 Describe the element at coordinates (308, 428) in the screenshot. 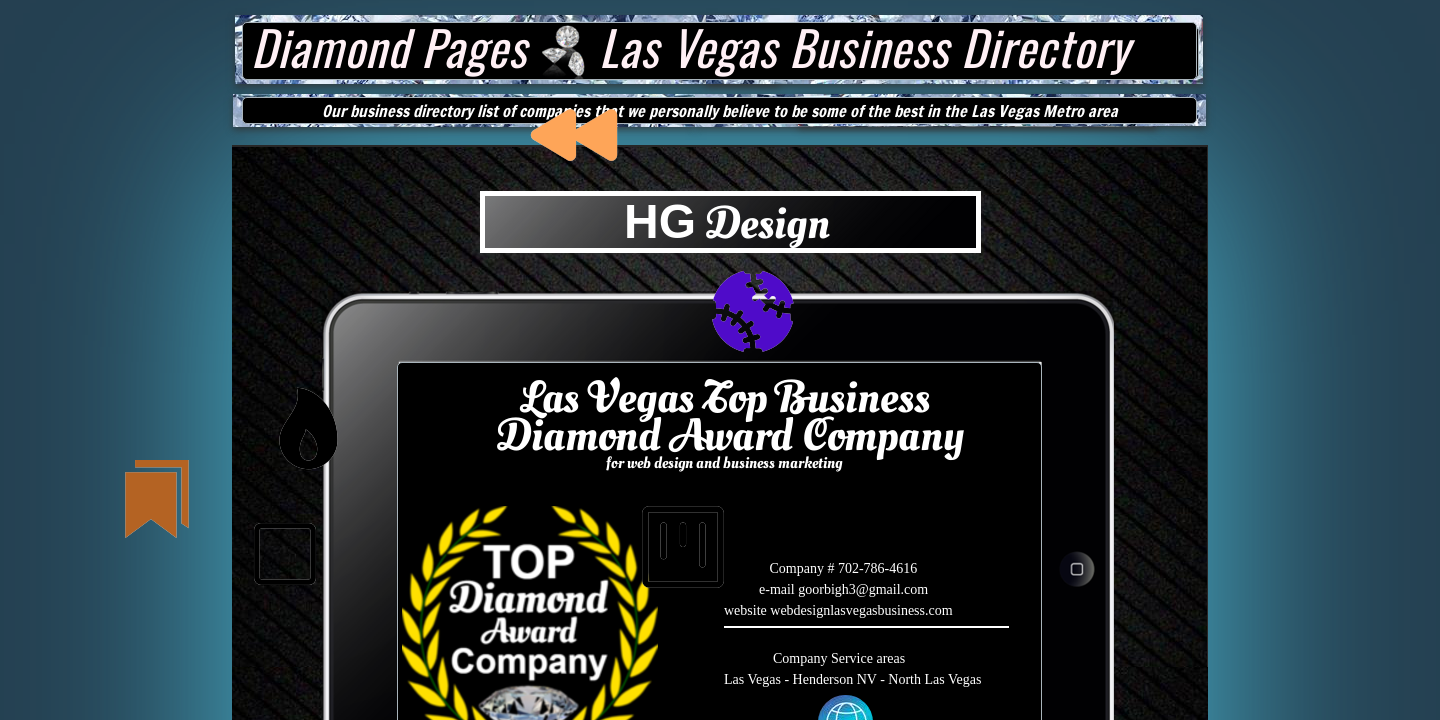

I see `indicates trending or hot content` at that location.